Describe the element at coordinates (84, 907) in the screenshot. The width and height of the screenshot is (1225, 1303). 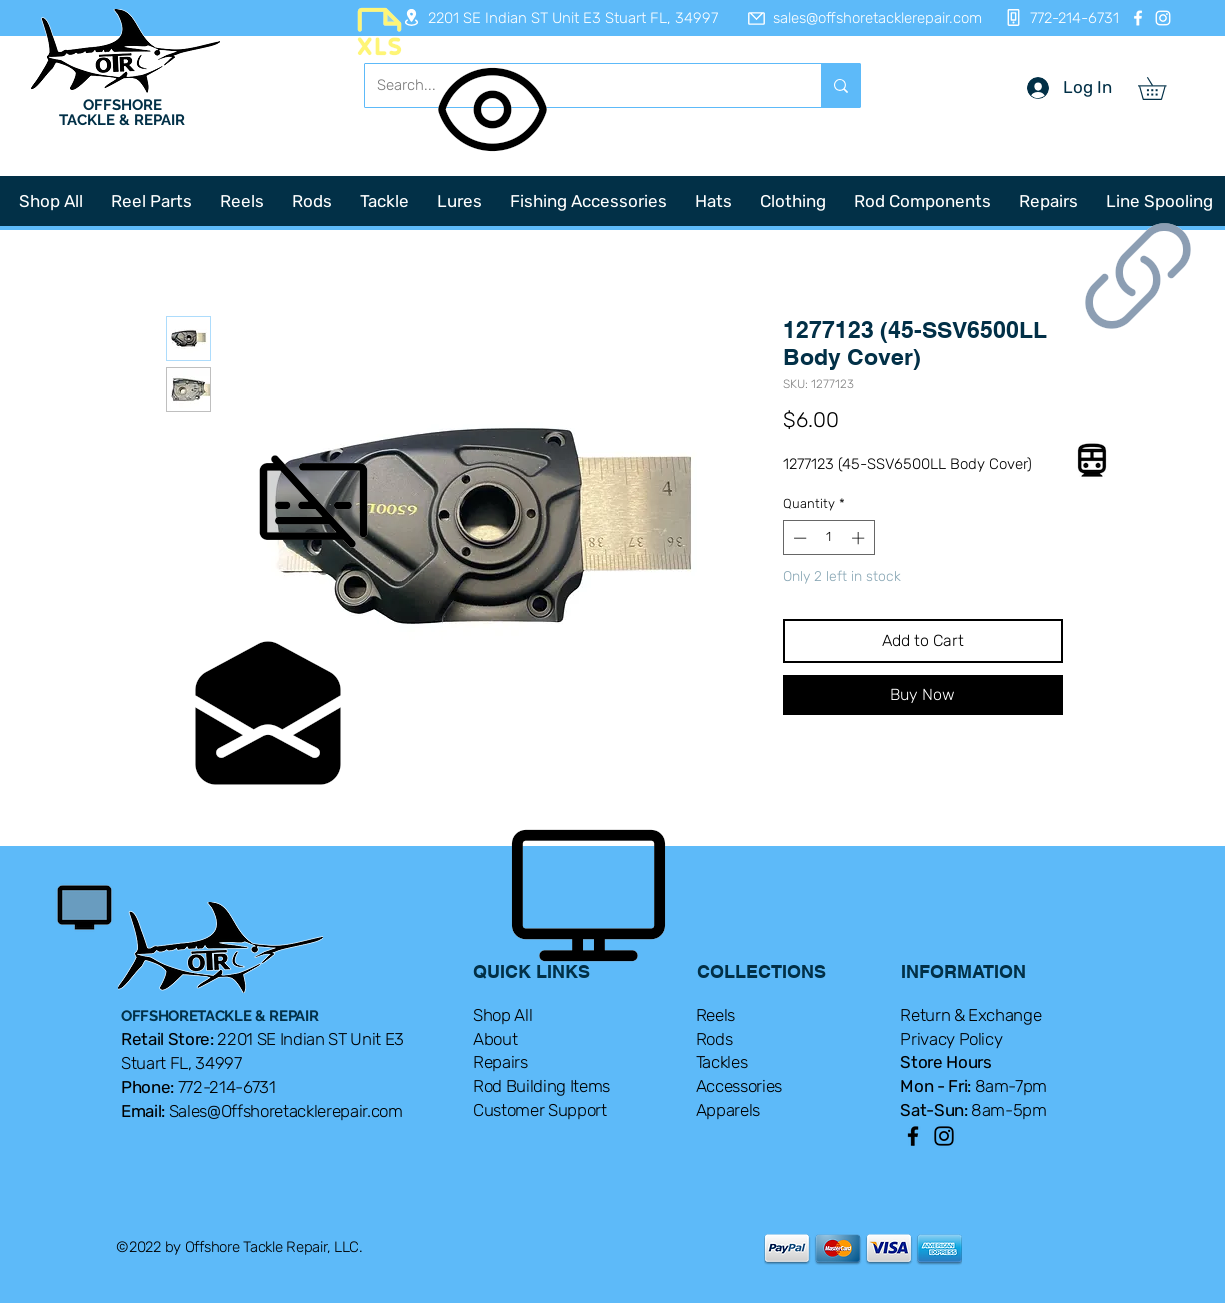
I see `access tv or display settings` at that location.